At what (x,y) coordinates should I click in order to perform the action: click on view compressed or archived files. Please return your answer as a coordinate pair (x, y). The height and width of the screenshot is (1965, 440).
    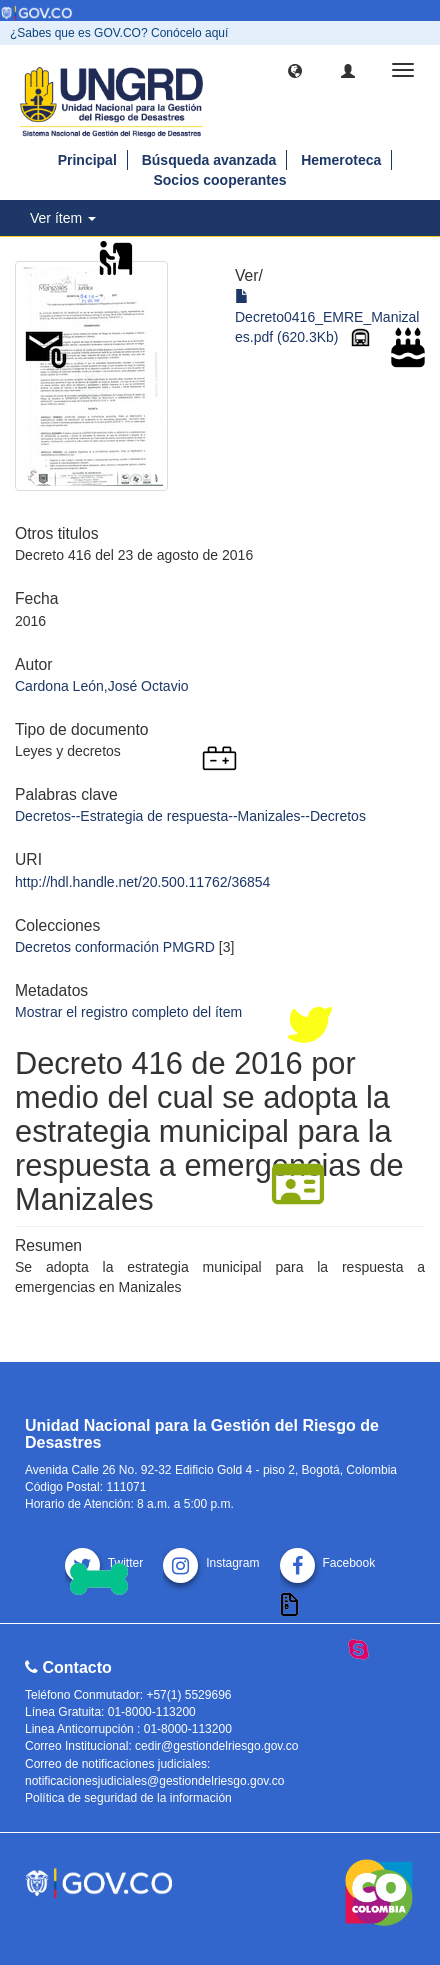
    Looking at the image, I should click on (289, 1604).